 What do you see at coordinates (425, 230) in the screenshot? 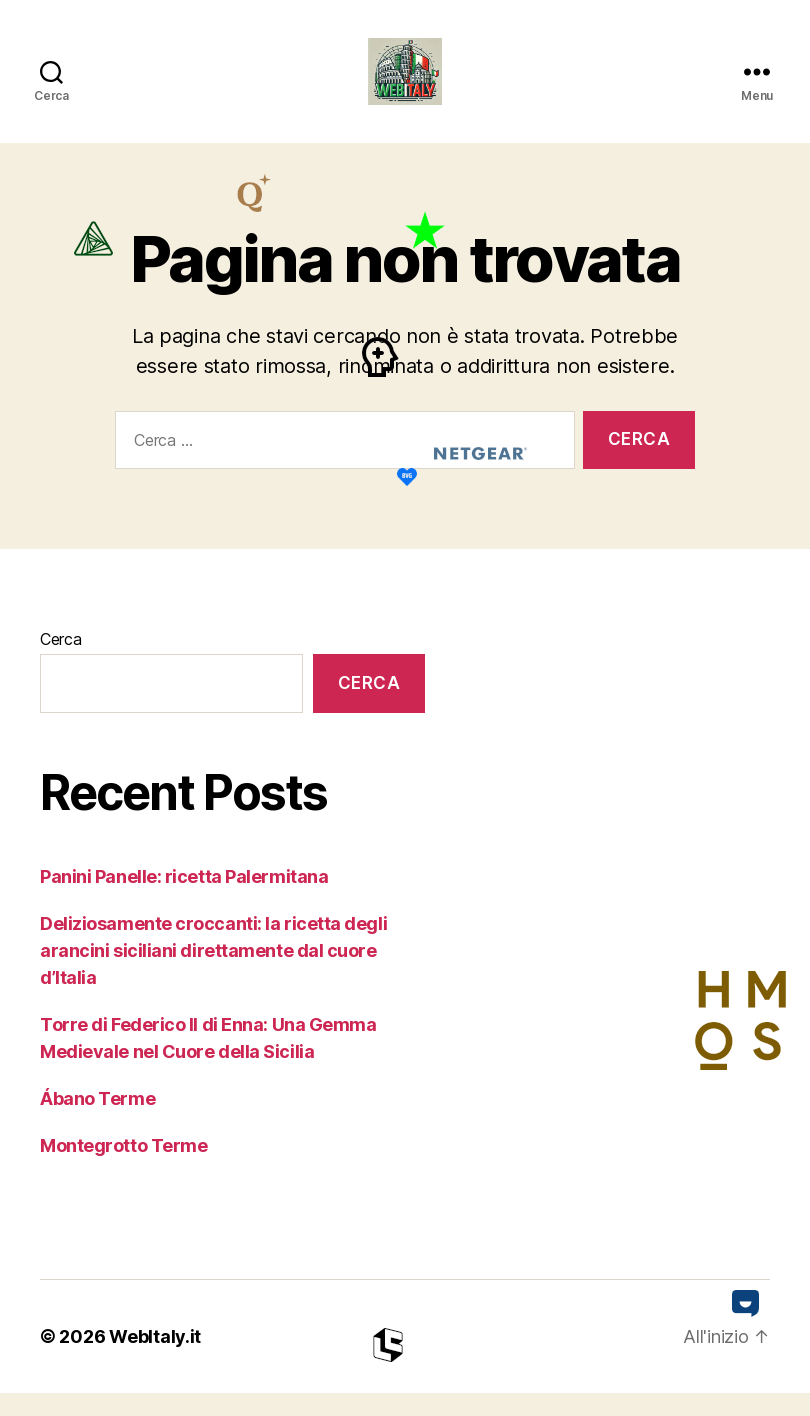
I see `open the Macy's app or website` at bounding box center [425, 230].